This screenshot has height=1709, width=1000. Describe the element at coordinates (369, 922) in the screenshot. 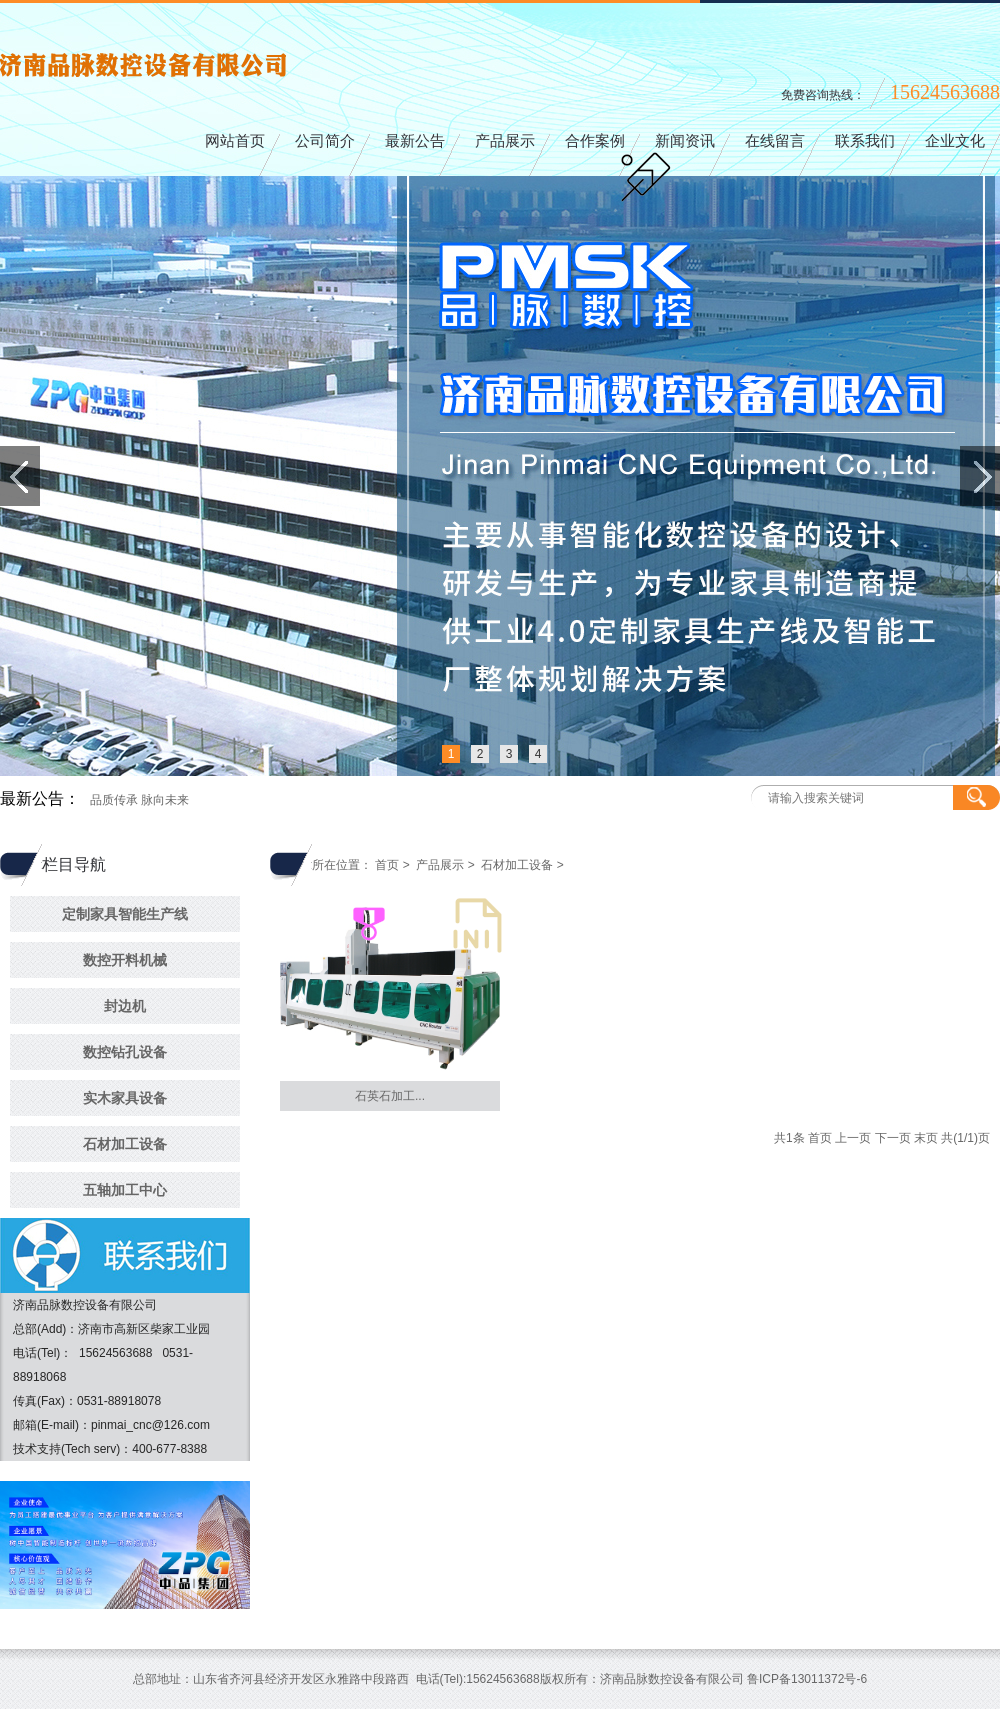

I see `view achievements or awards` at that location.